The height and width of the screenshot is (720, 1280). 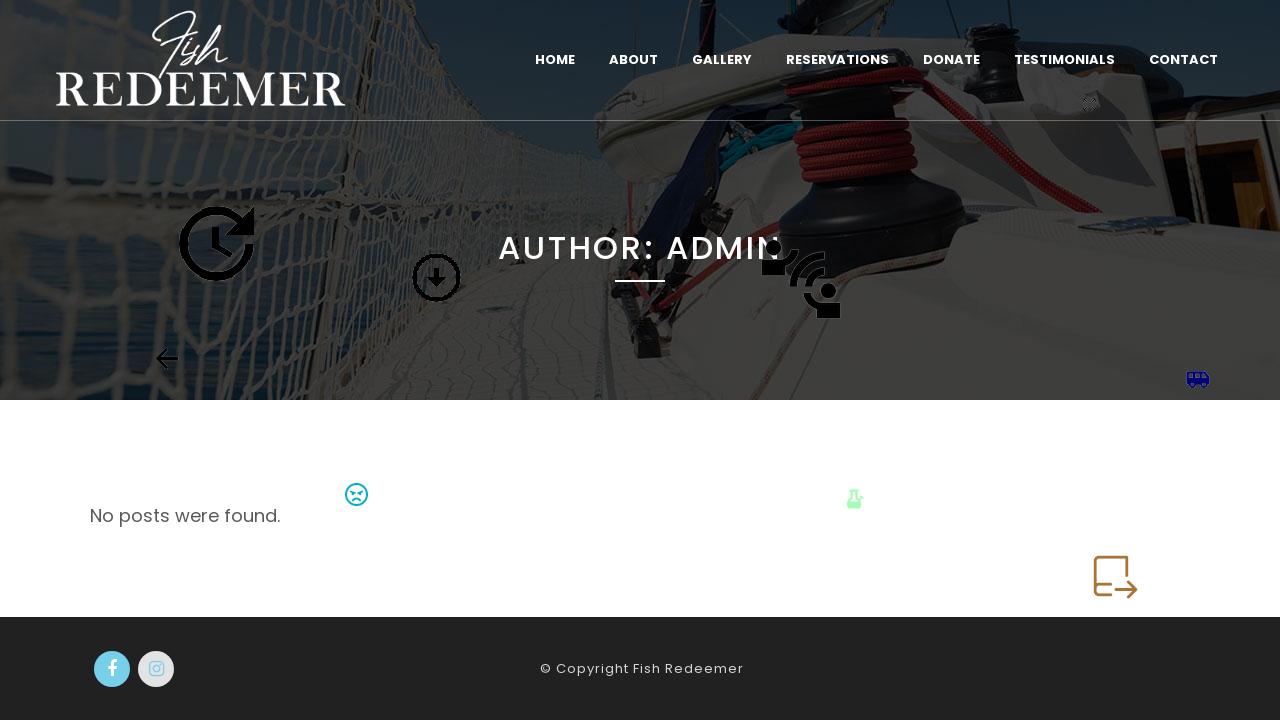 I want to click on pull changes from a remote repository, so click(x=1114, y=579).